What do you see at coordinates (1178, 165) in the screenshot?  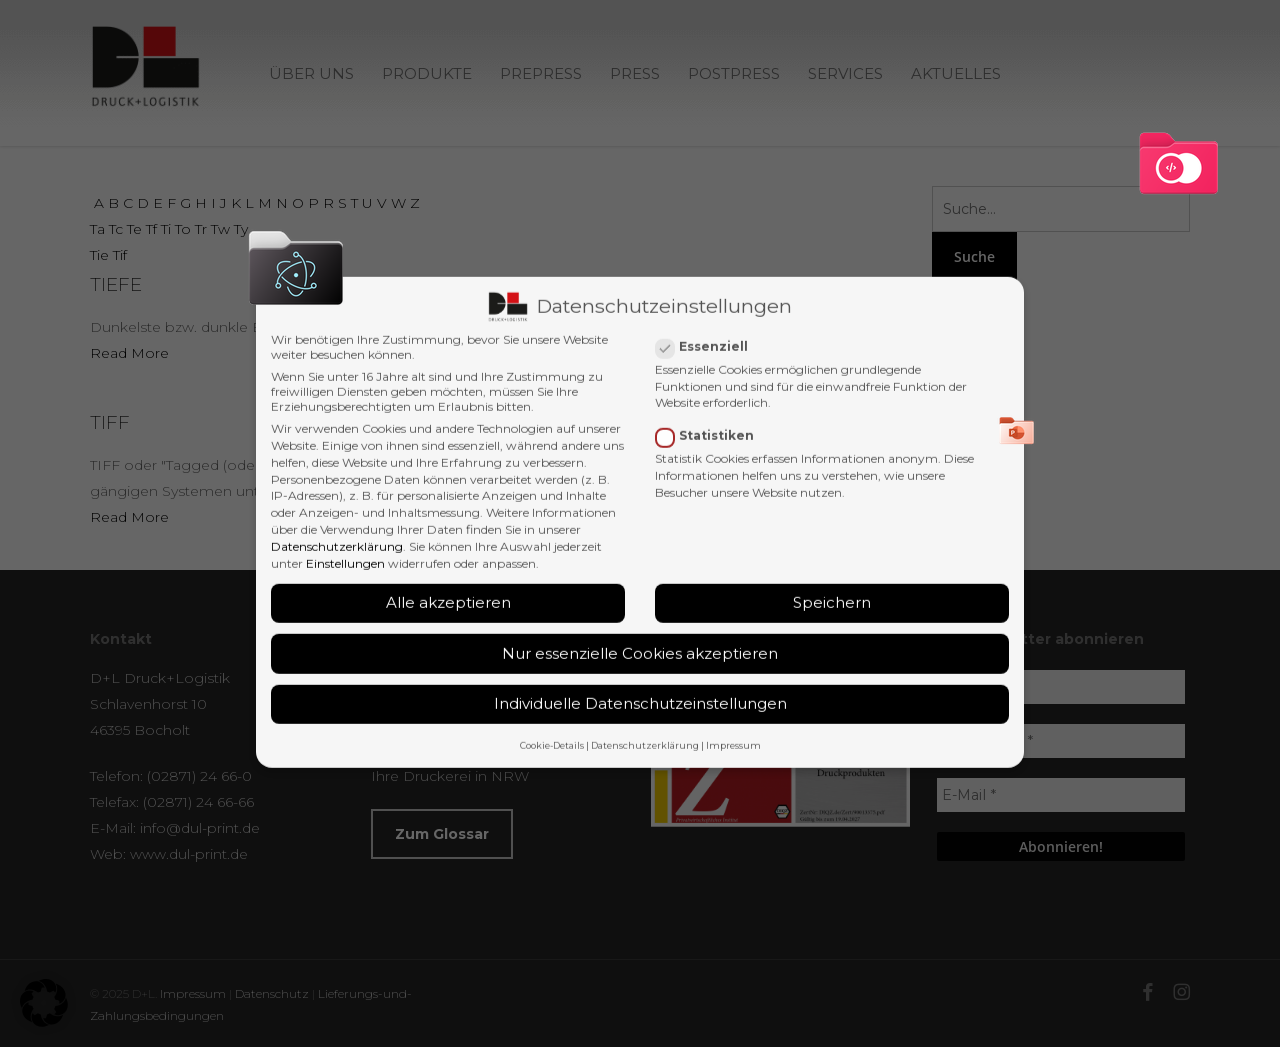 I see `open appwrite project folder` at bounding box center [1178, 165].